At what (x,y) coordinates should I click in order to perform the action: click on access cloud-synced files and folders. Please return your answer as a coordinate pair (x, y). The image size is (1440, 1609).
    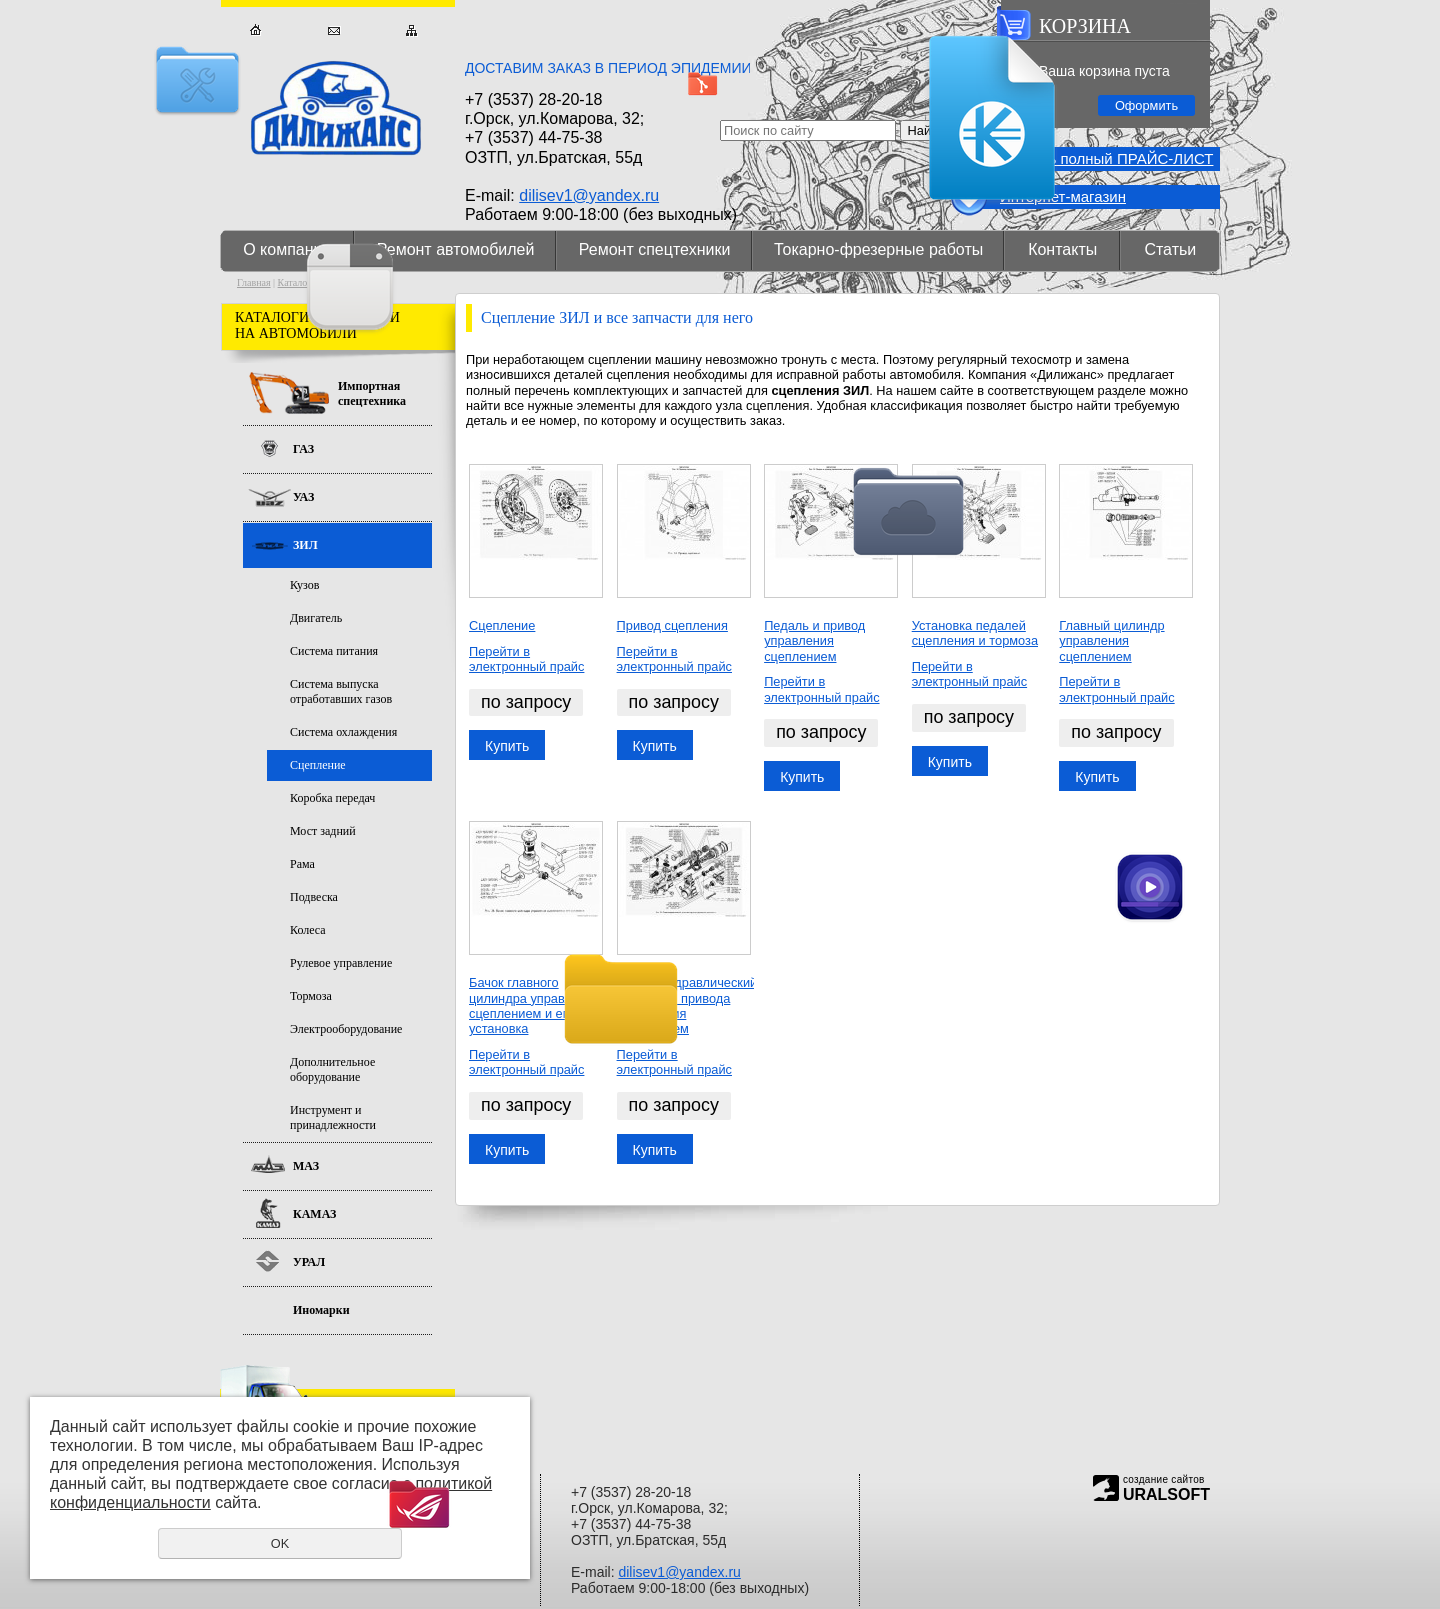
    Looking at the image, I should click on (908, 511).